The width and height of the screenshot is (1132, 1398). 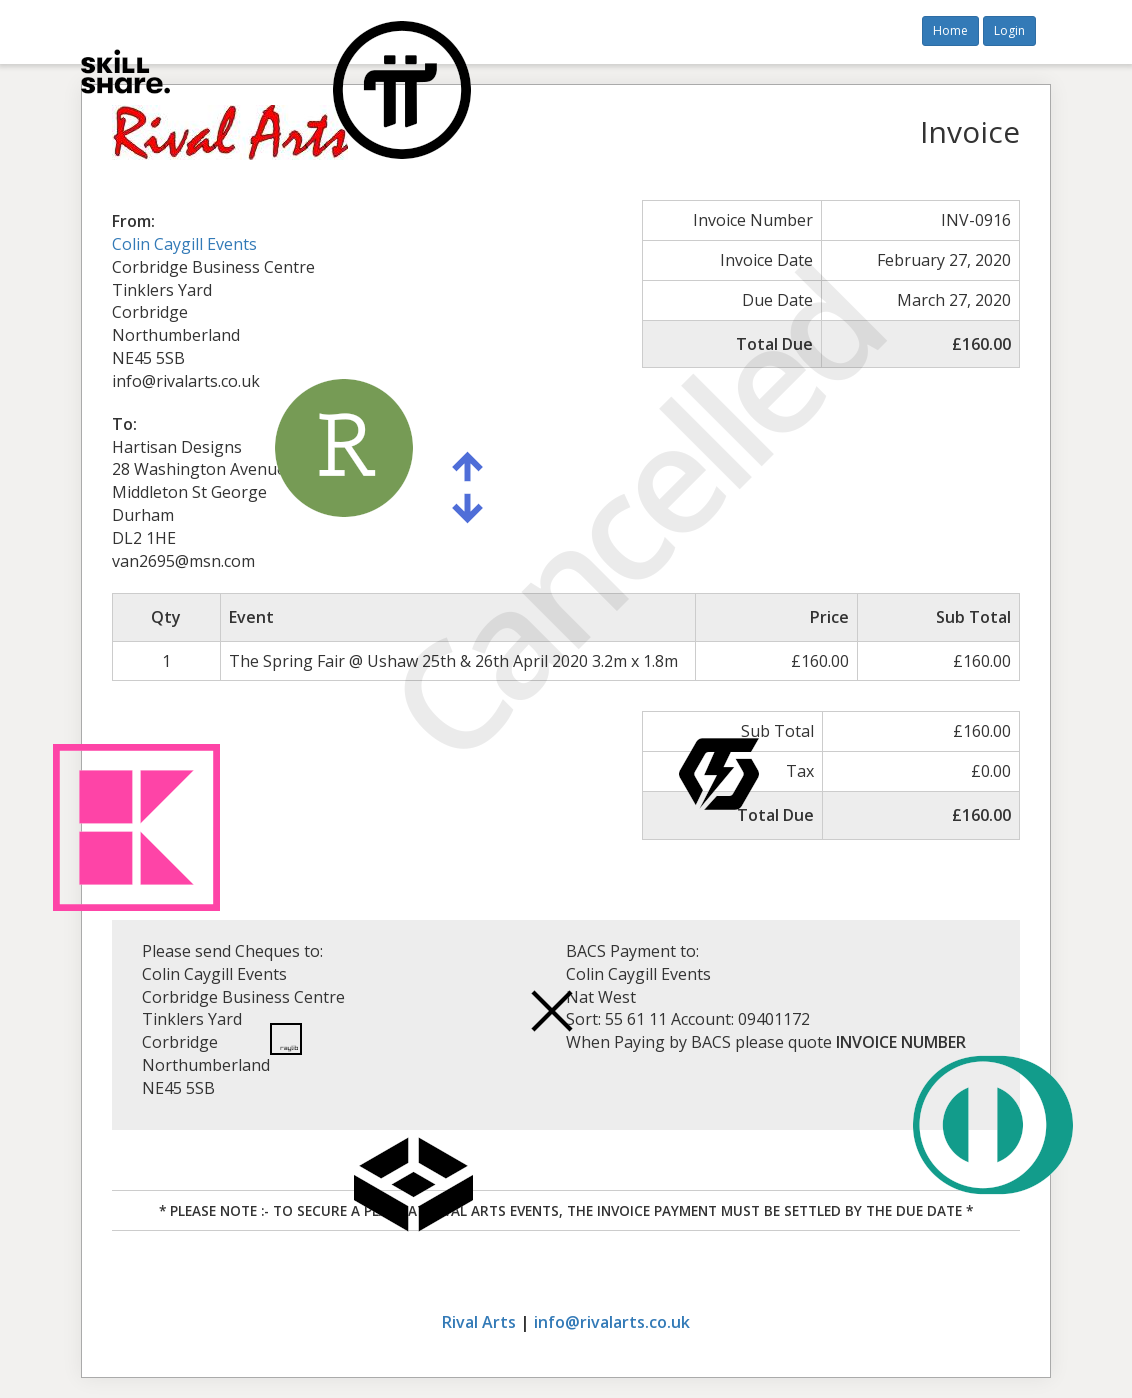 I want to click on open RStudio IDE application, so click(x=344, y=448).